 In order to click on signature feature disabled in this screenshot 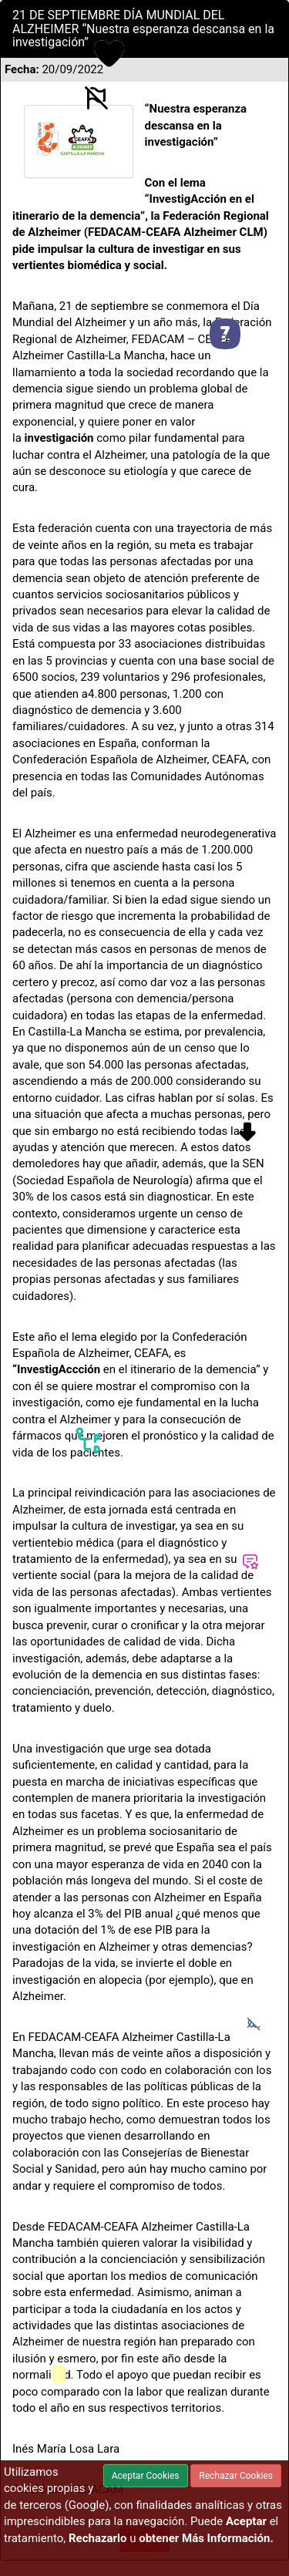, I will do `click(254, 2024)`.